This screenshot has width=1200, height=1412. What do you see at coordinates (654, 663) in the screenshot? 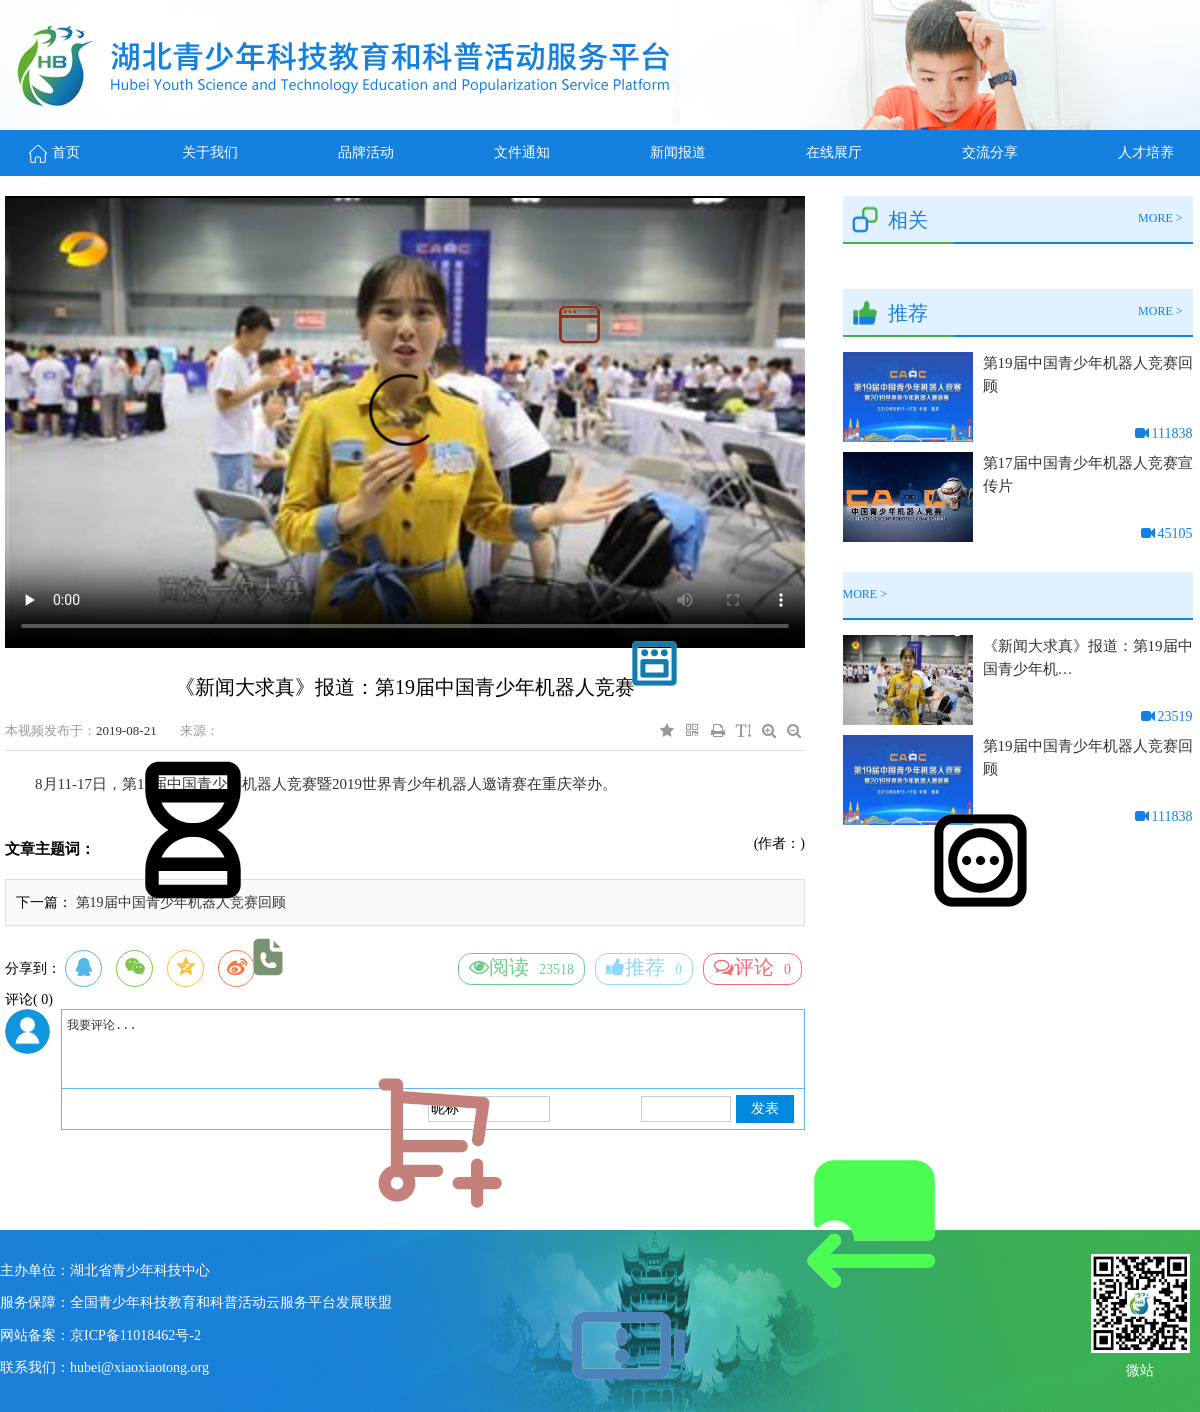
I see `access oven or cooking appliance controls` at bounding box center [654, 663].